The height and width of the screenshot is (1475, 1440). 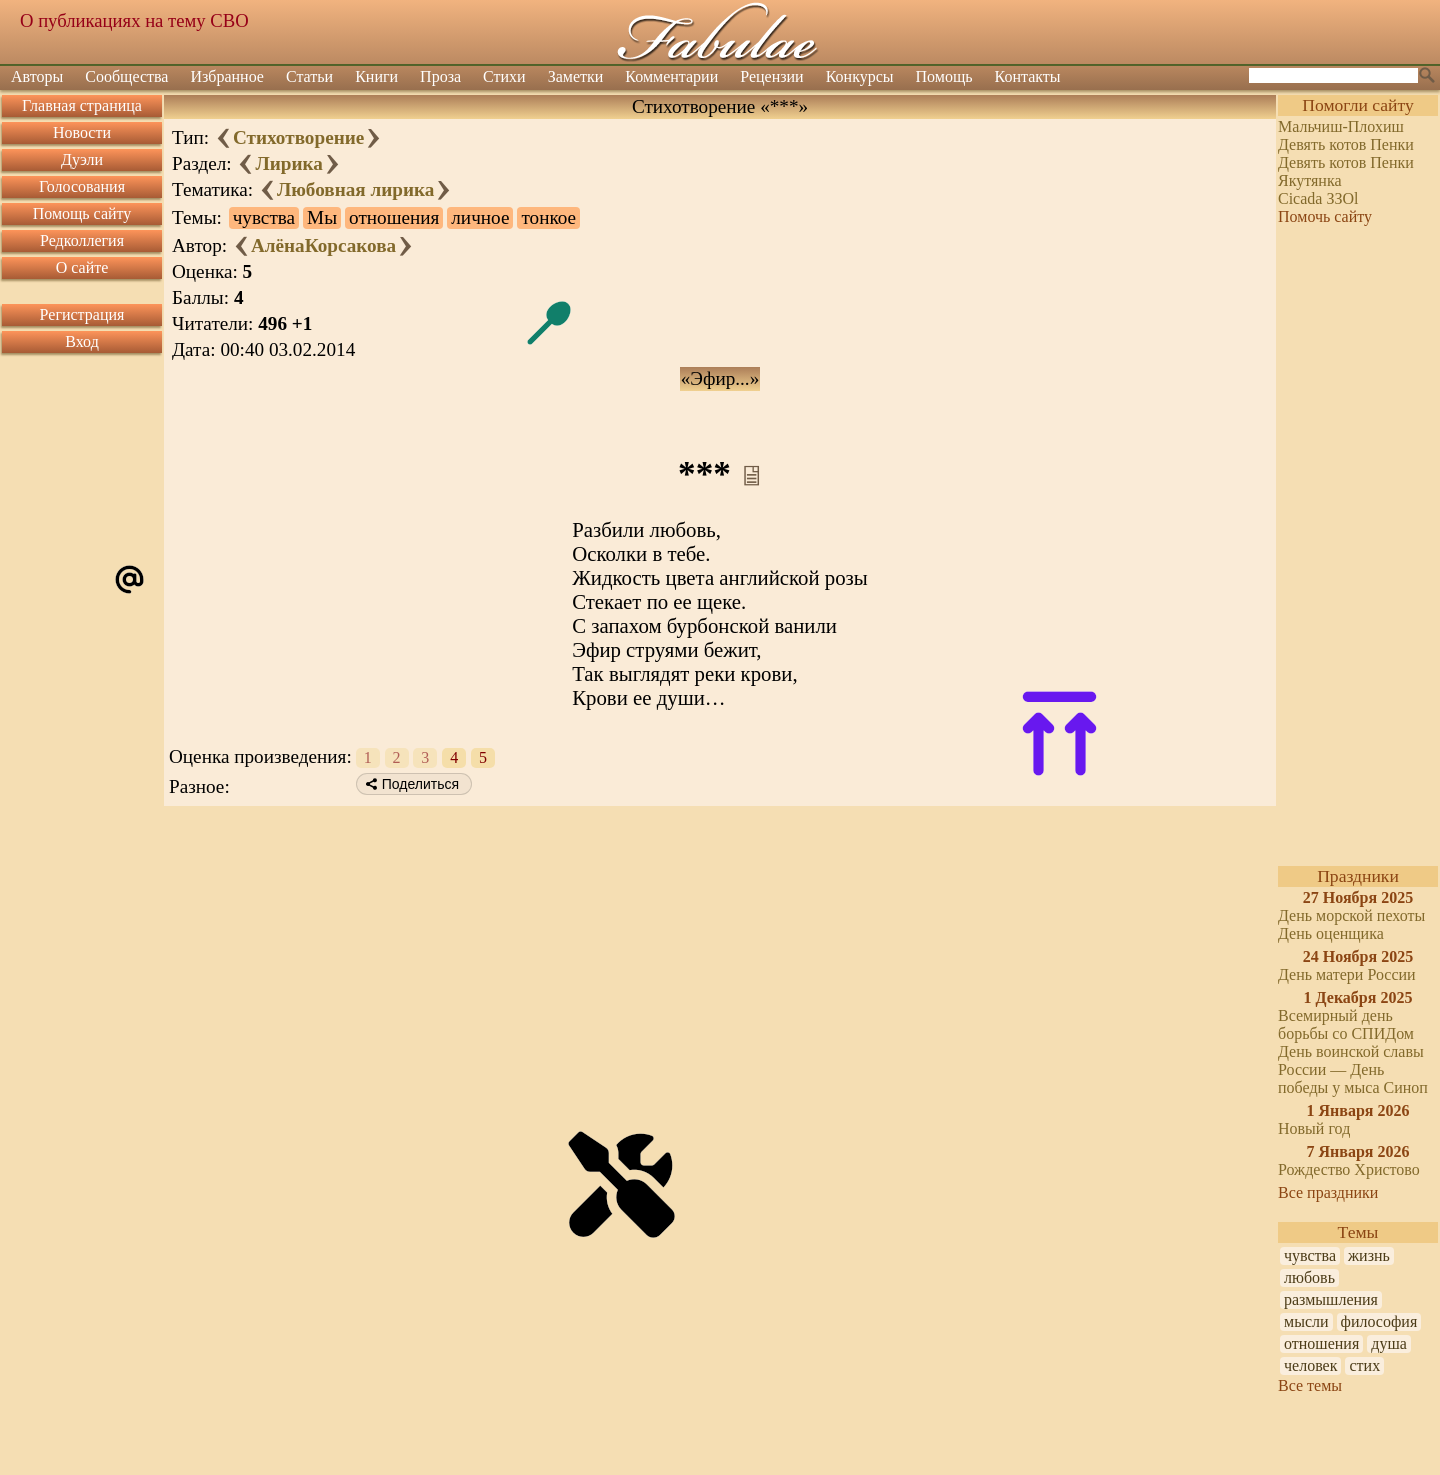 I want to click on access settings or configuration options, so click(x=621, y=1184).